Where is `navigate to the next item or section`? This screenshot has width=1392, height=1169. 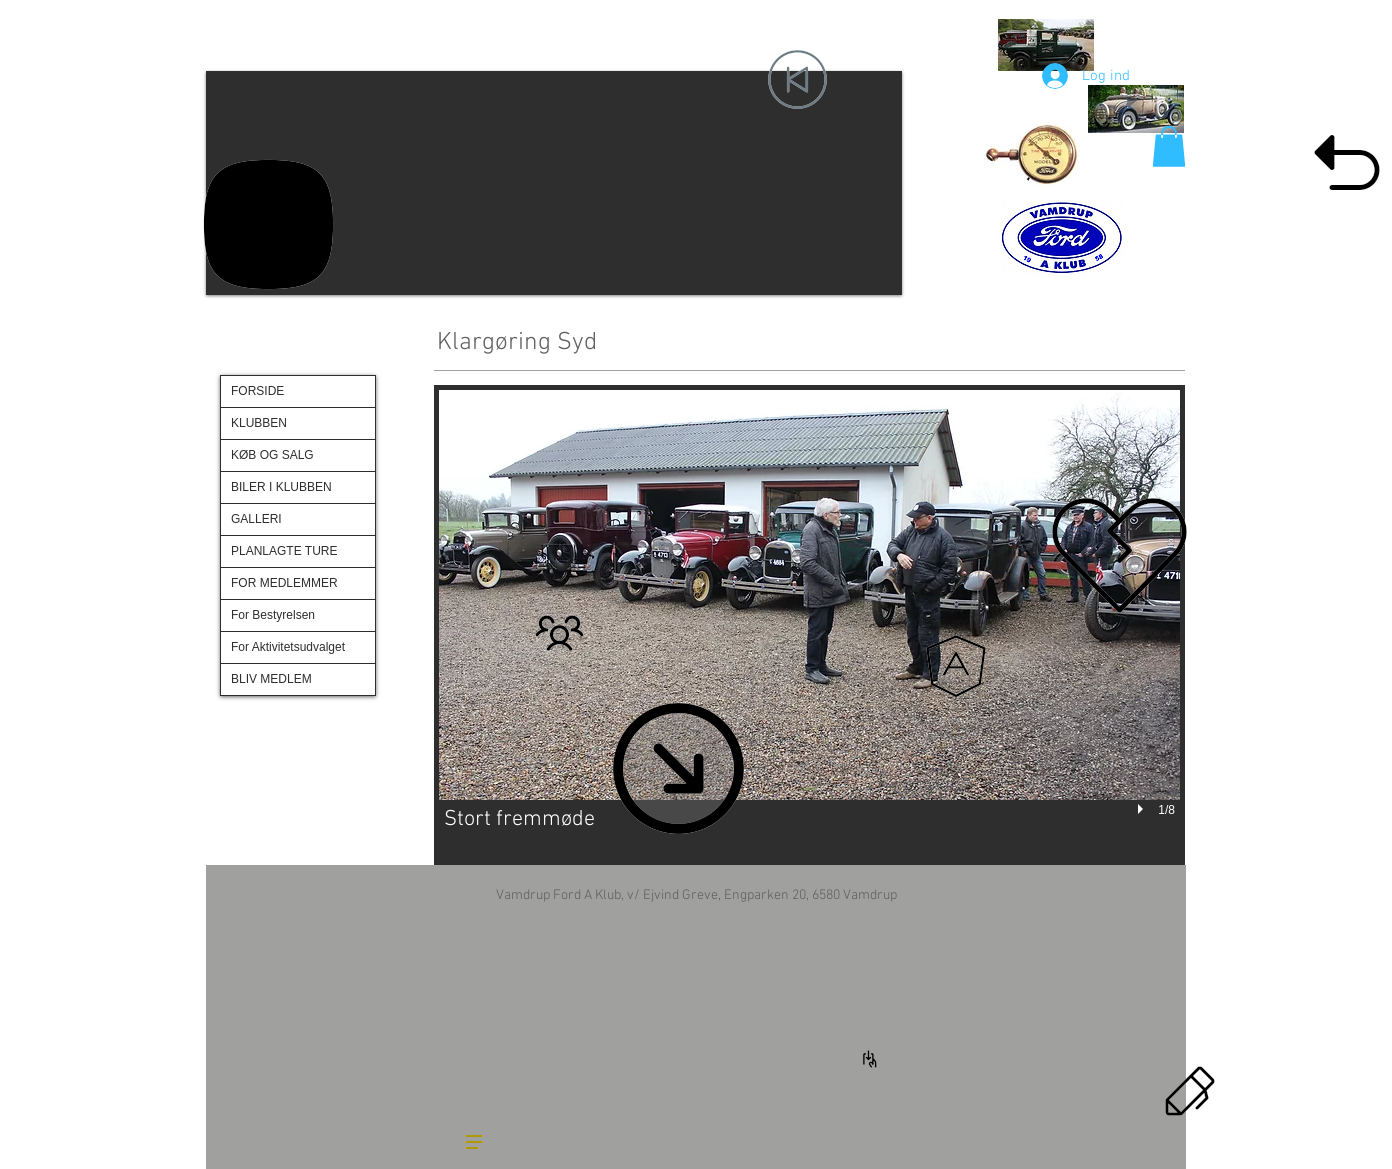 navigate to the next item or section is located at coordinates (678, 768).